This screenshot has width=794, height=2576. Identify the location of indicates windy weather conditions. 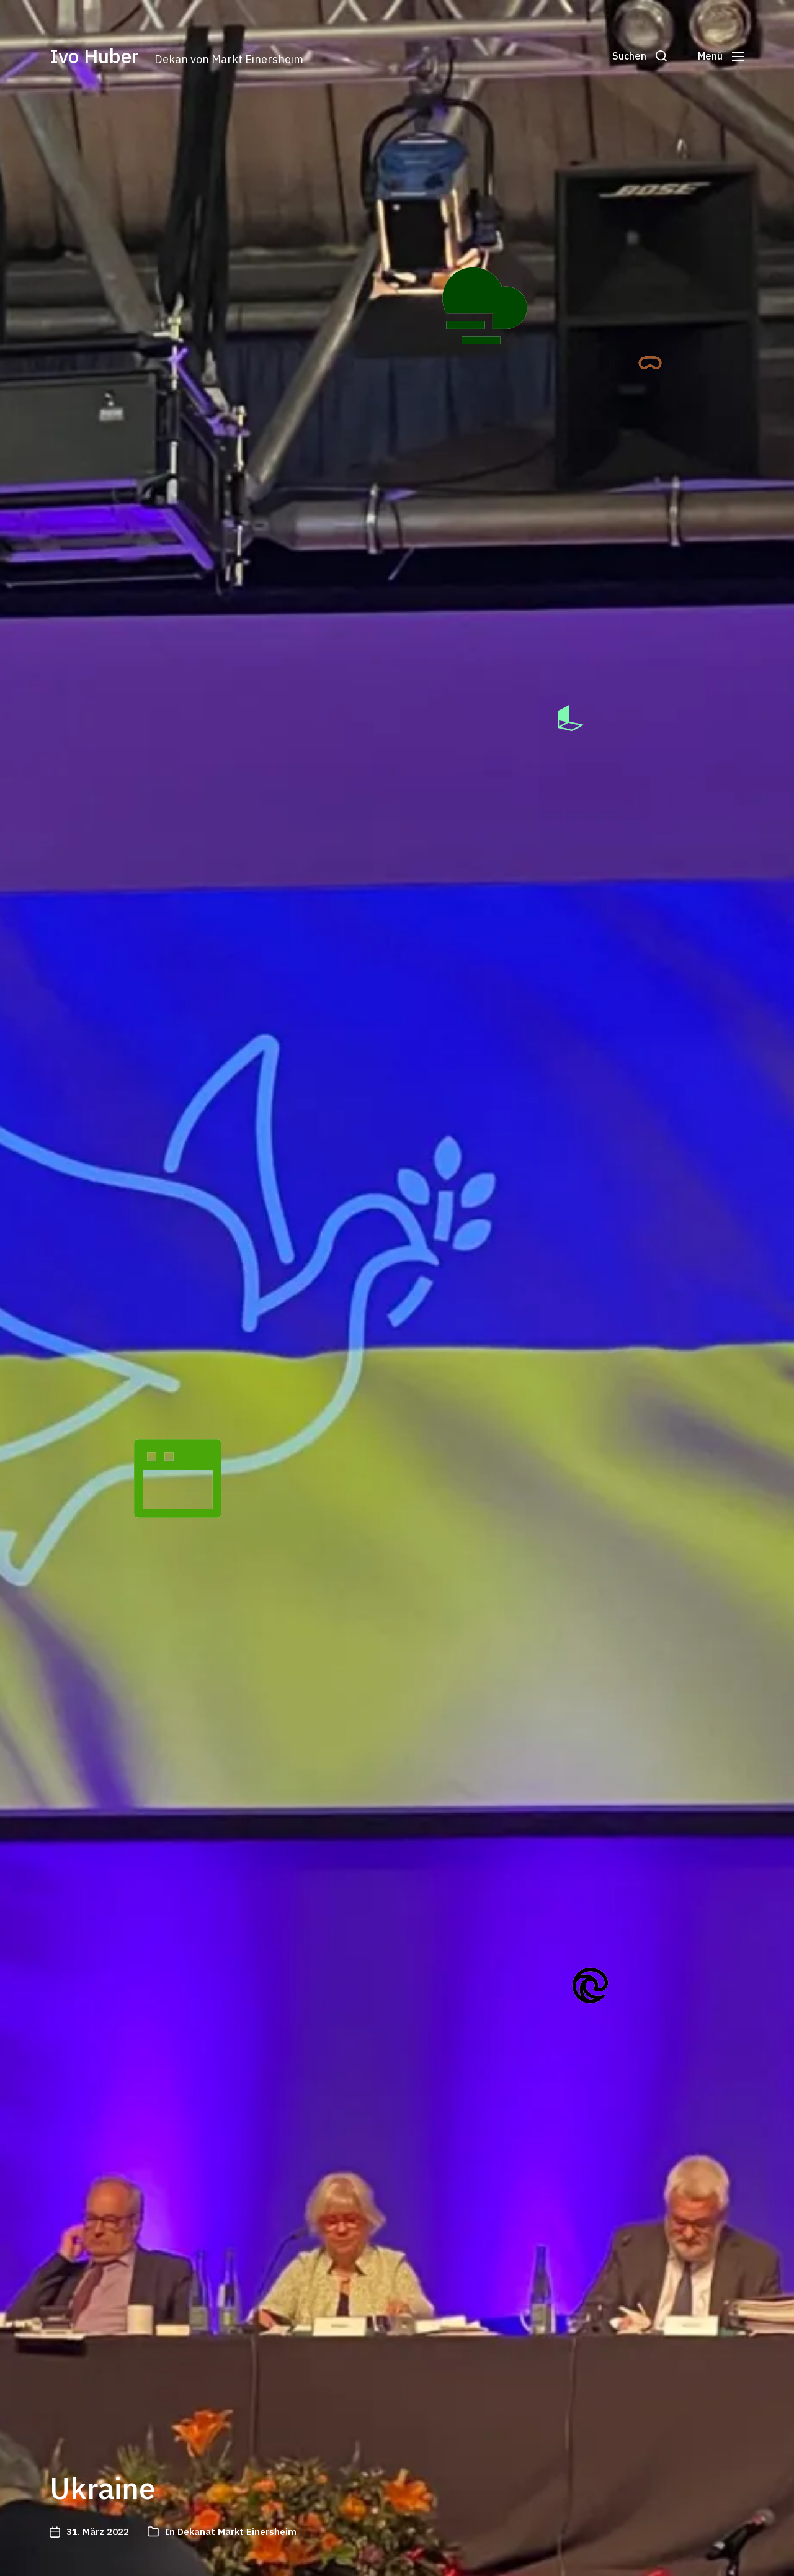
(484, 302).